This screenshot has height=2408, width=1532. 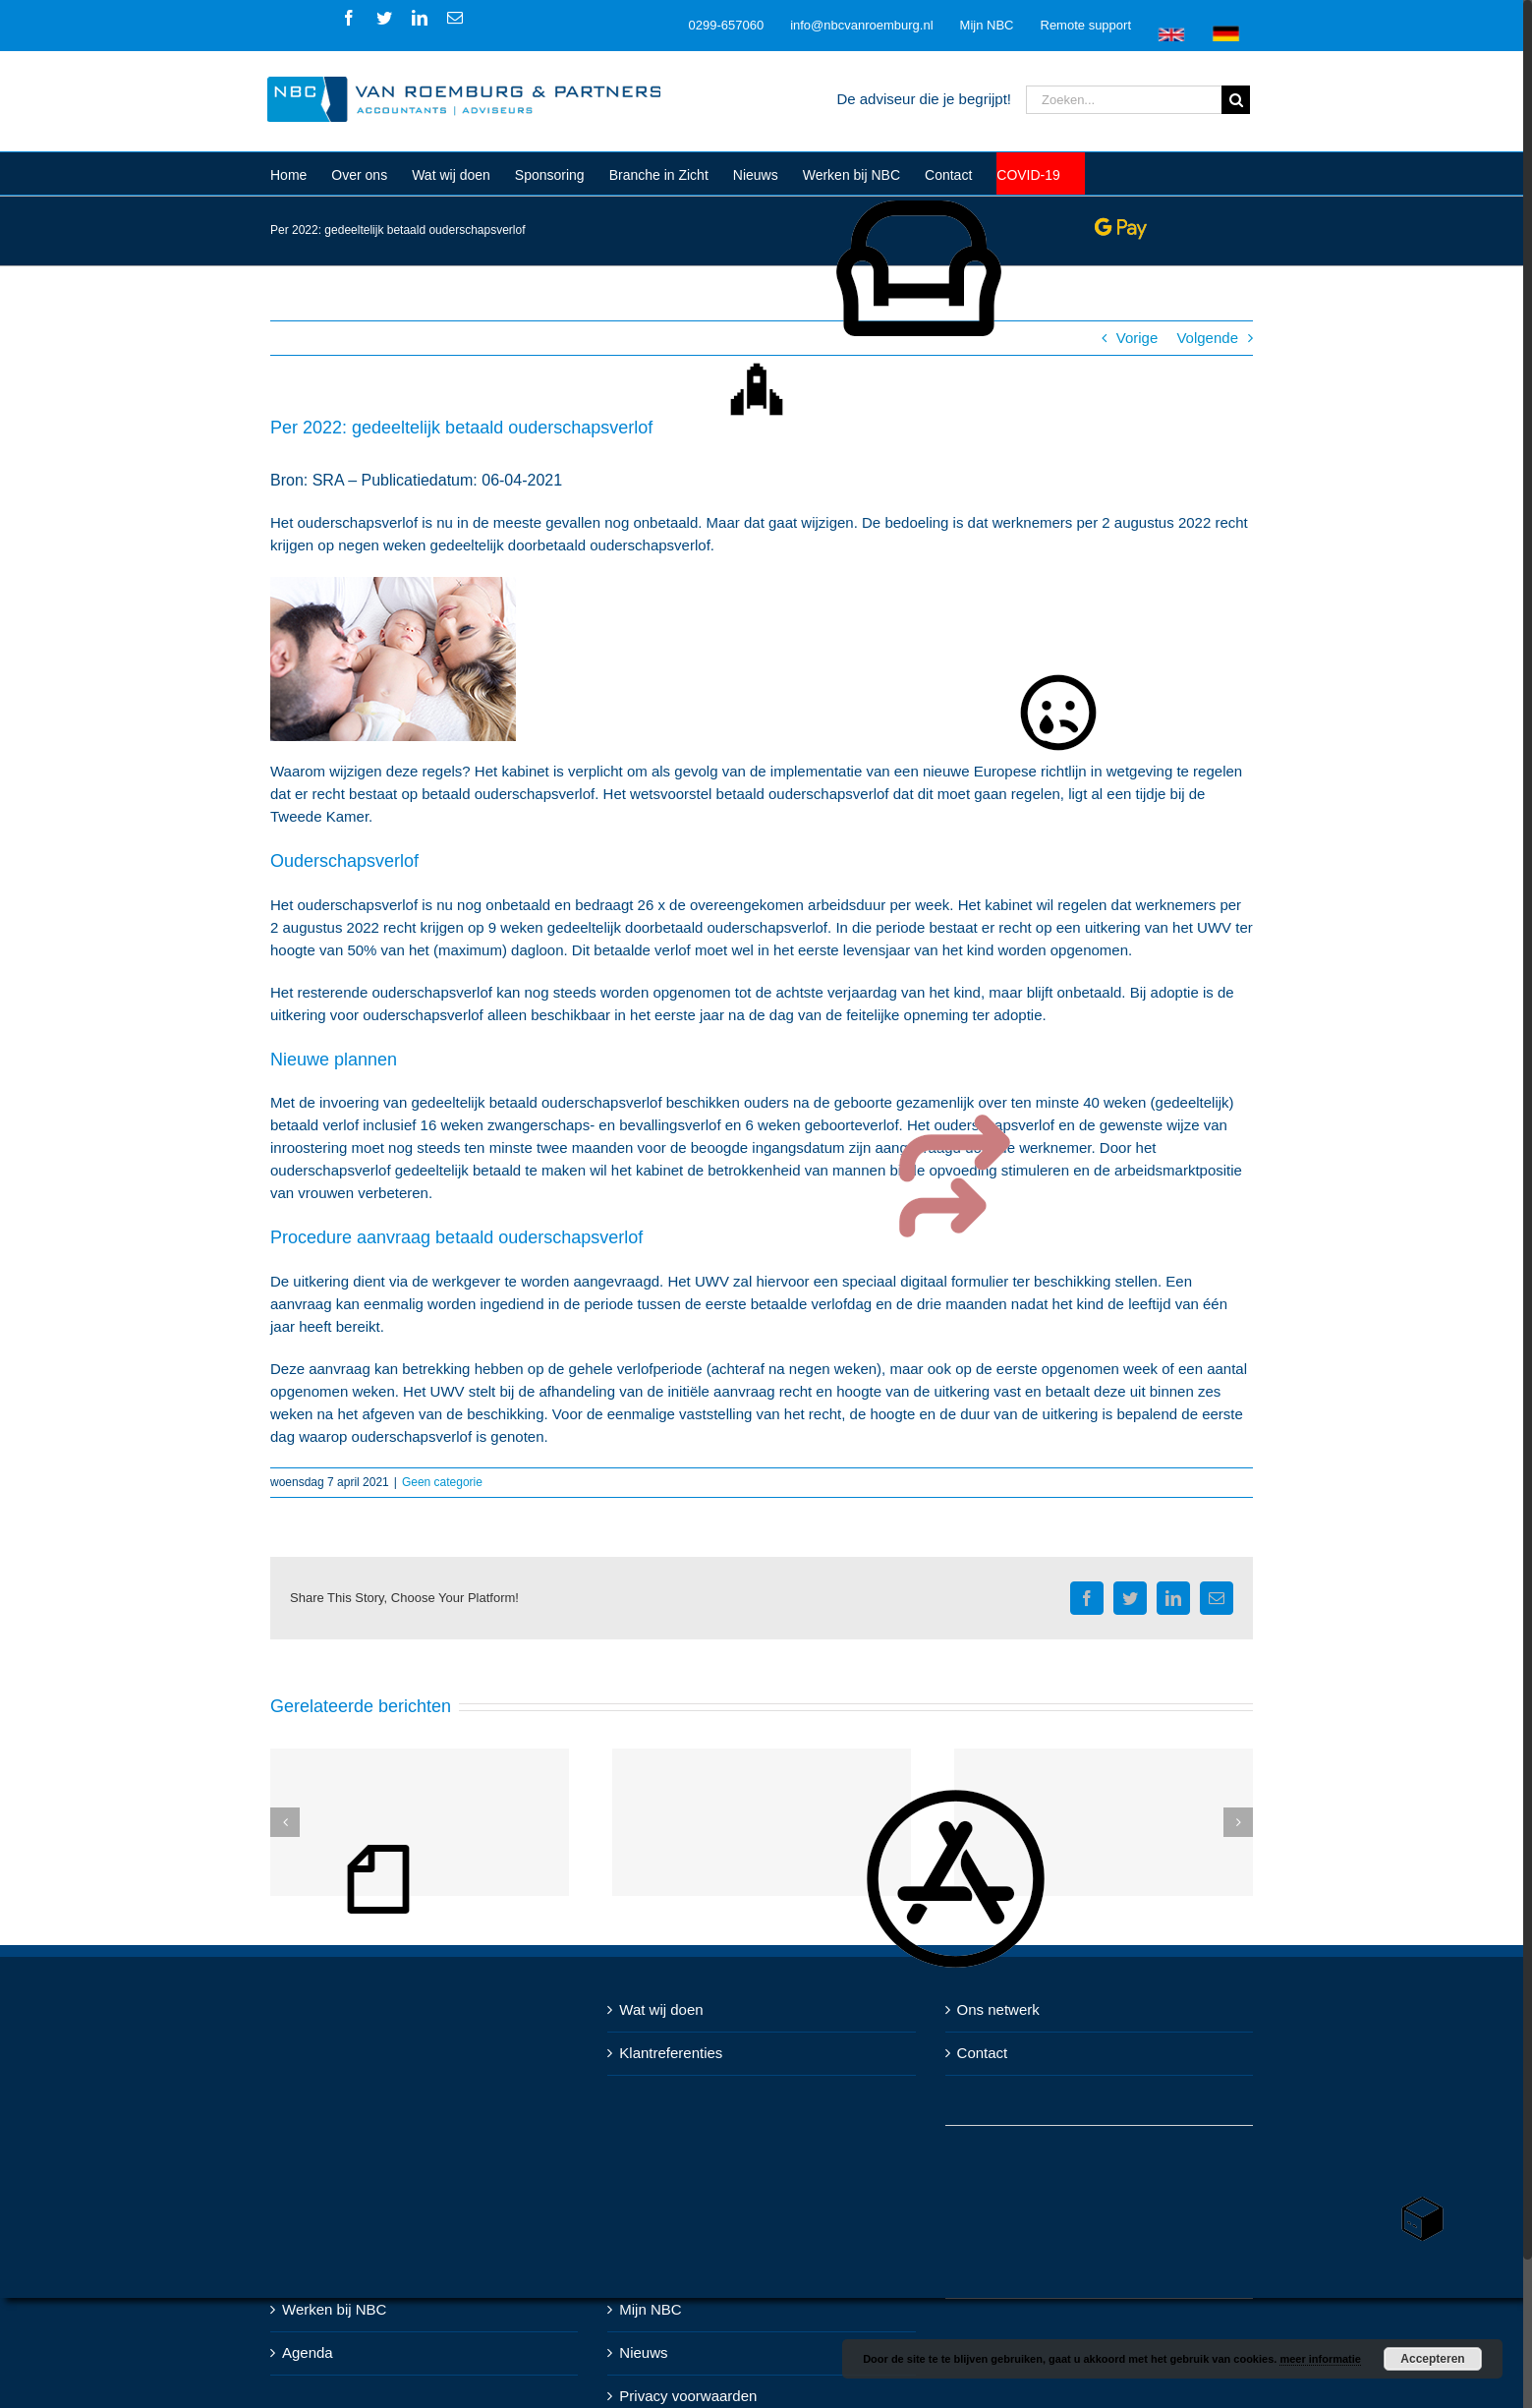 What do you see at coordinates (757, 389) in the screenshot?
I see `space awesome brand logo` at bounding box center [757, 389].